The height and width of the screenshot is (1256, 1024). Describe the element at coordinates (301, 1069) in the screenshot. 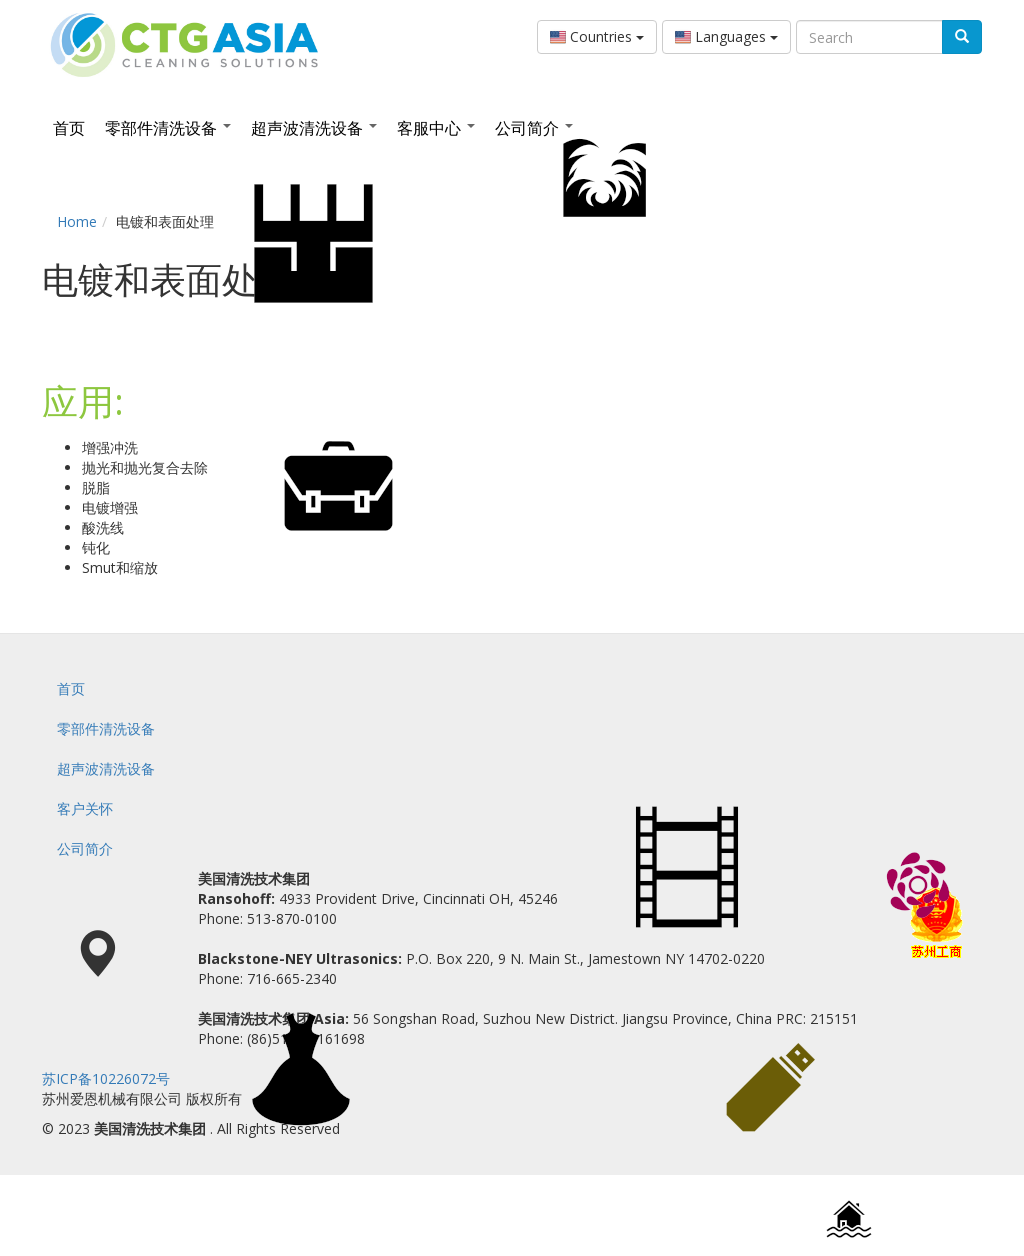

I see `select a dress or clothing item` at that location.